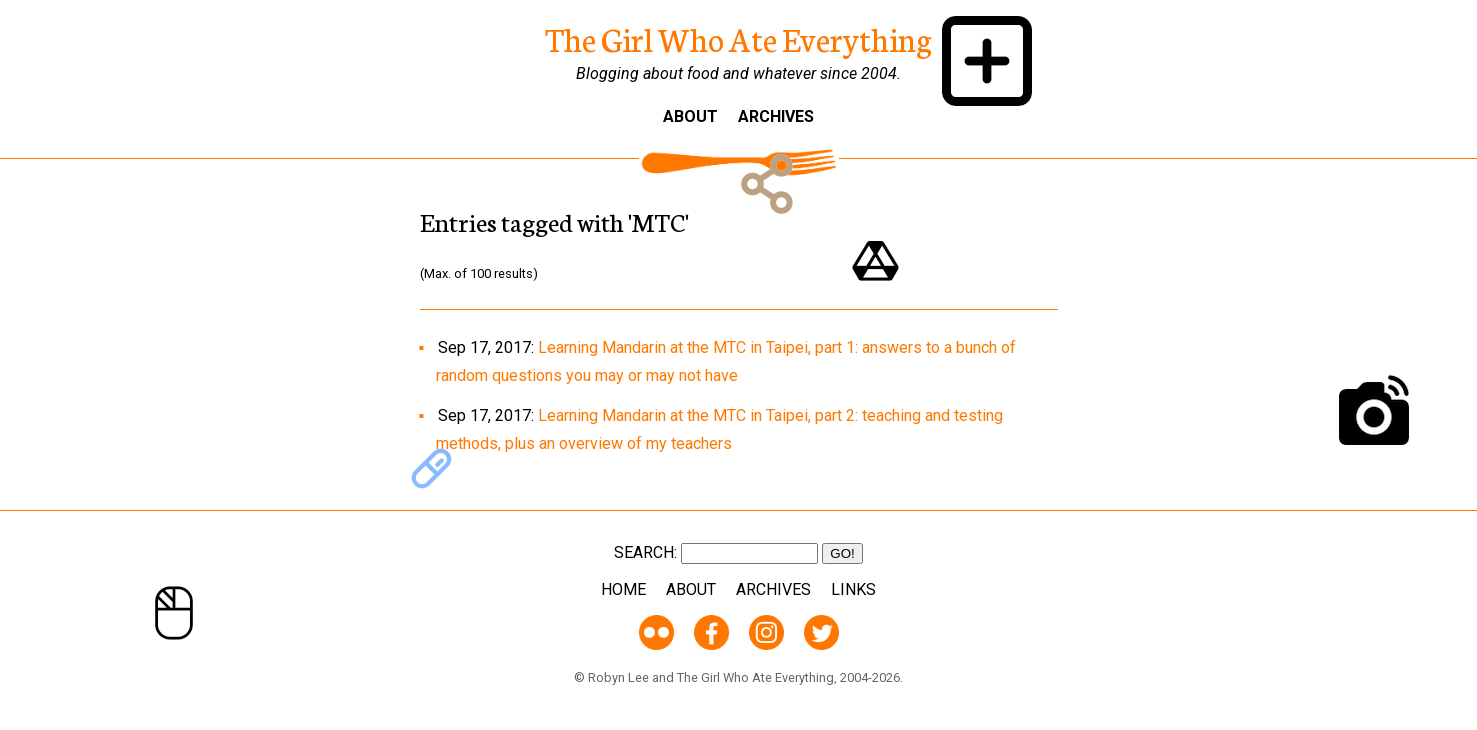  What do you see at coordinates (875, 262) in the screenshot?
I see `open google drive` at bounding box center [875, 262].